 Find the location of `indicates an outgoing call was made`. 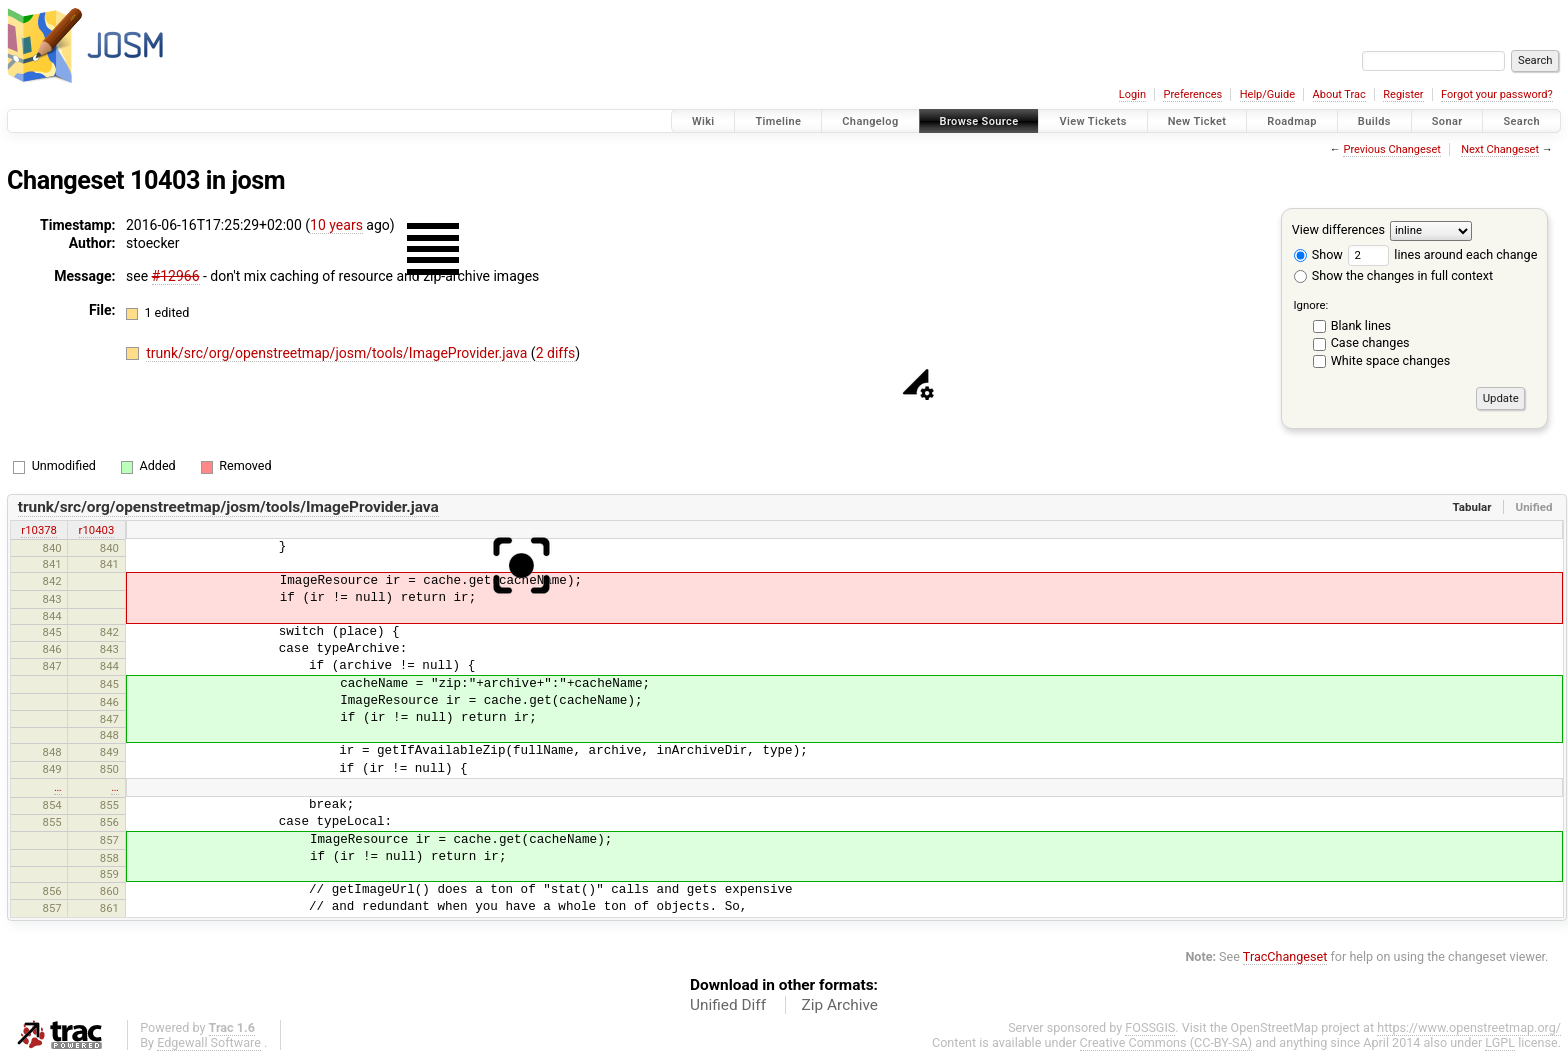

indicates an outgoing call was made is located at coordinates (29, 1033).